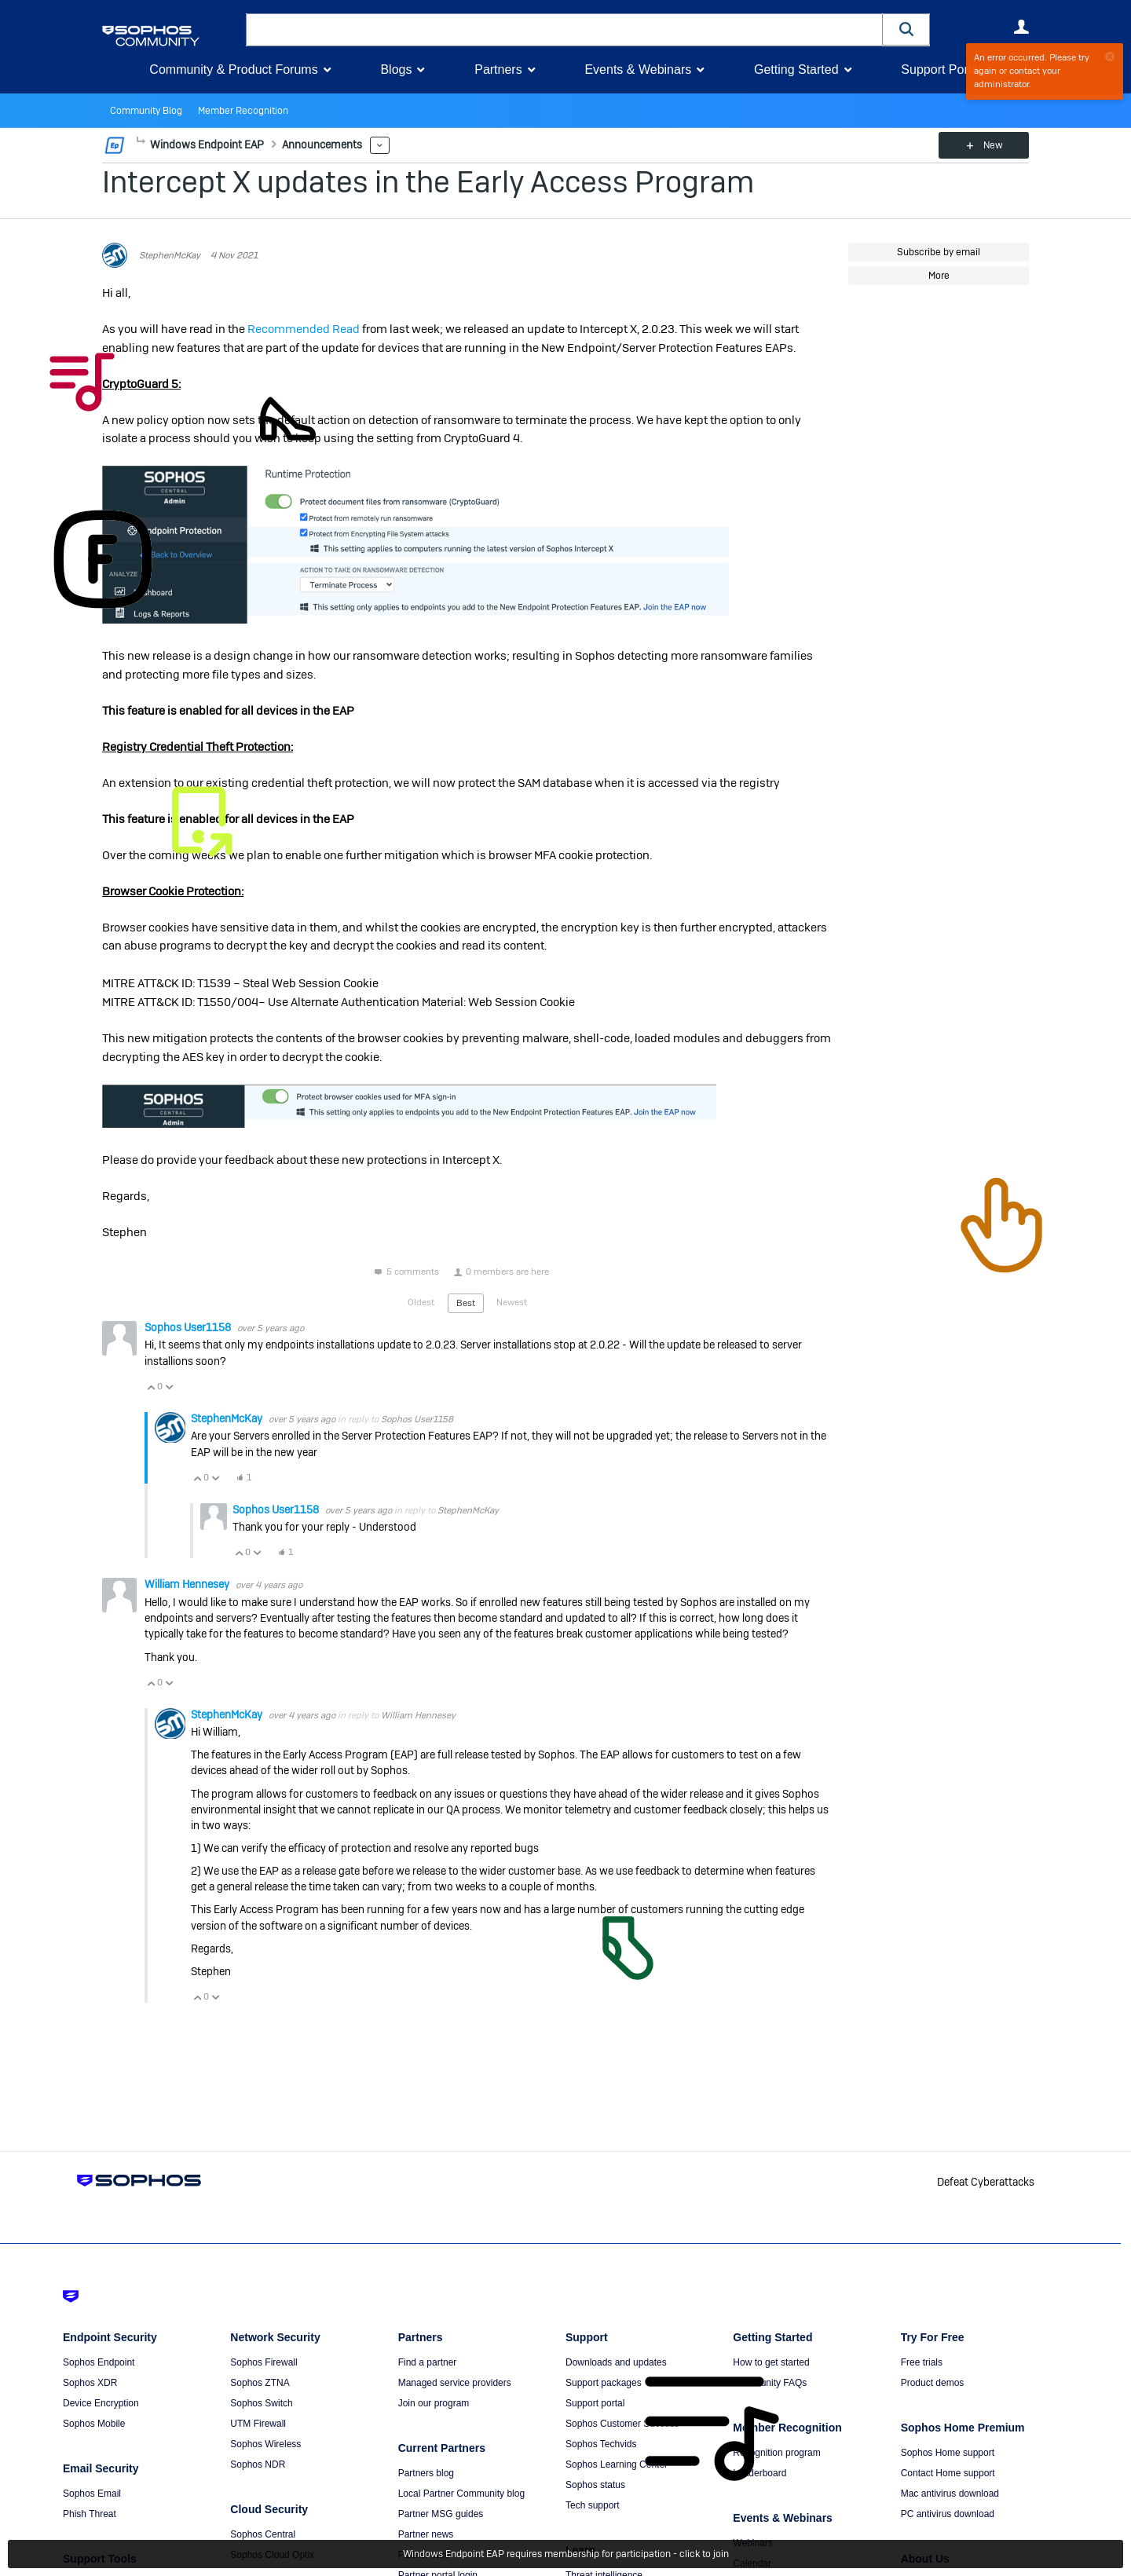  Describe the element at coordinates (82, 382) in the screenshot. I see `view your music playlist` at that location.